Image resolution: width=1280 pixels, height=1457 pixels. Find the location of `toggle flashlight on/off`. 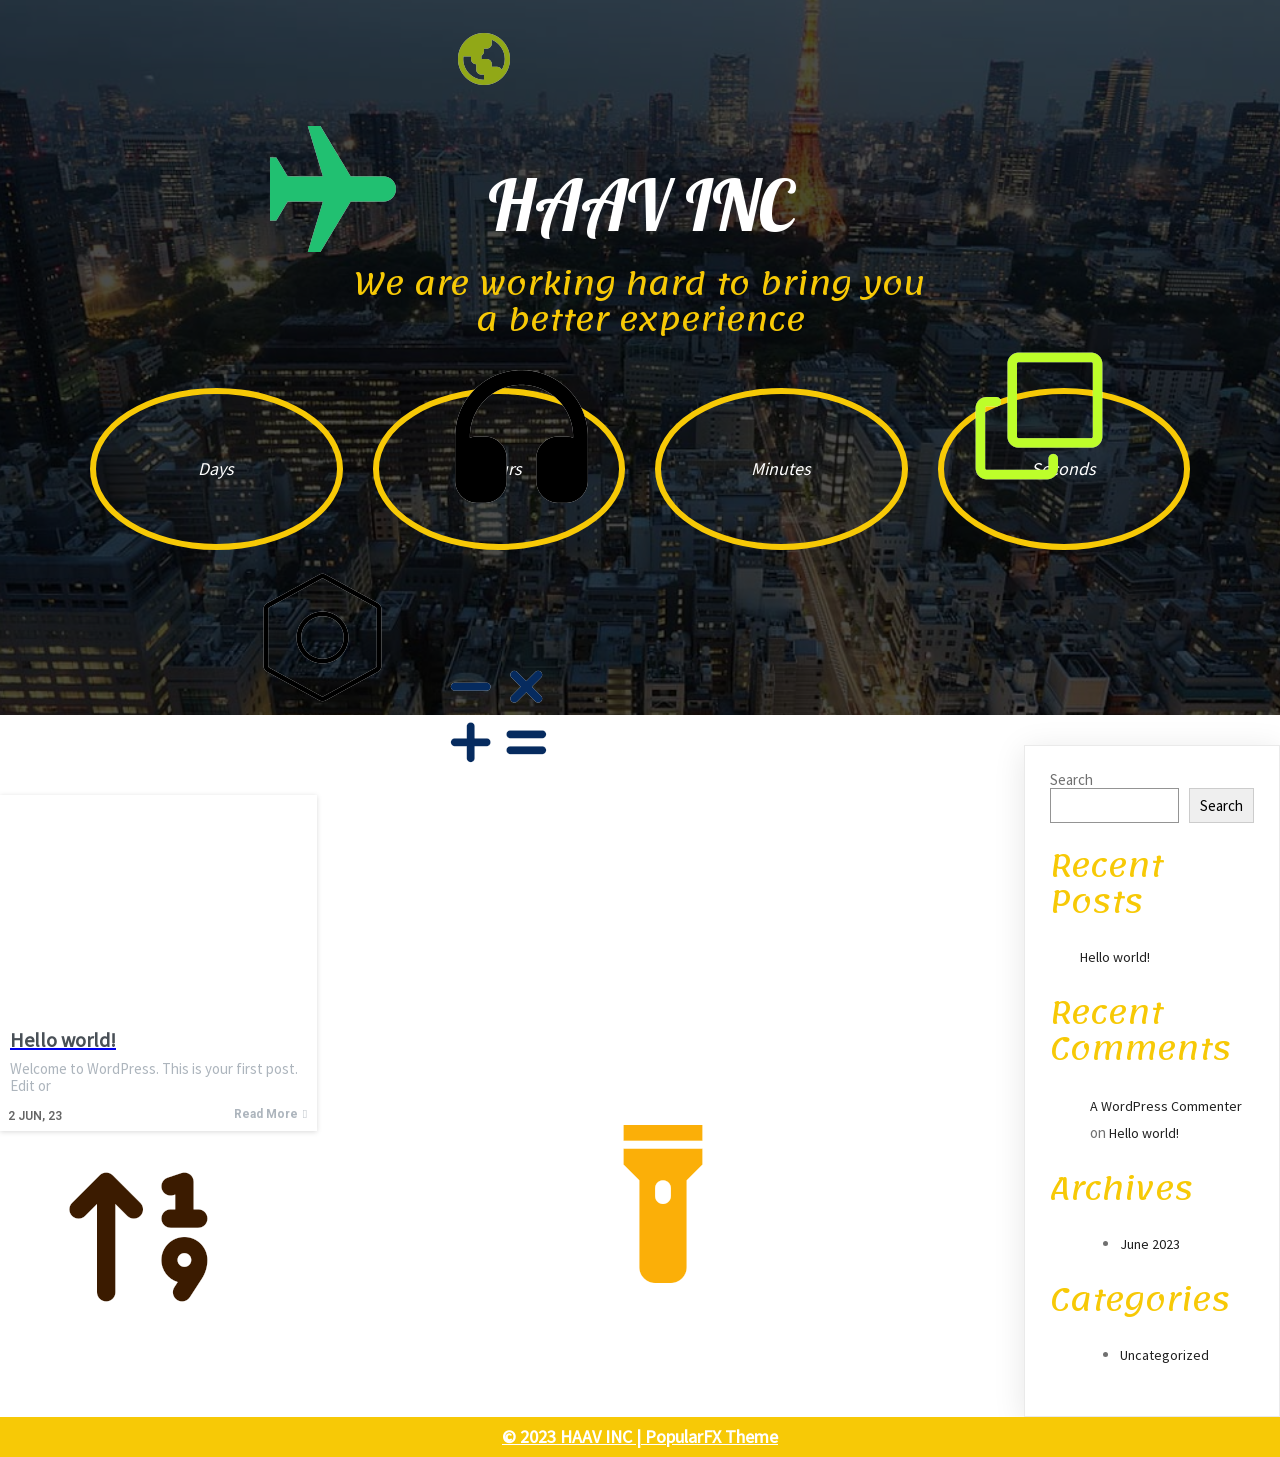

toggle flashlight on/off is located at coordinates (663, 1204).